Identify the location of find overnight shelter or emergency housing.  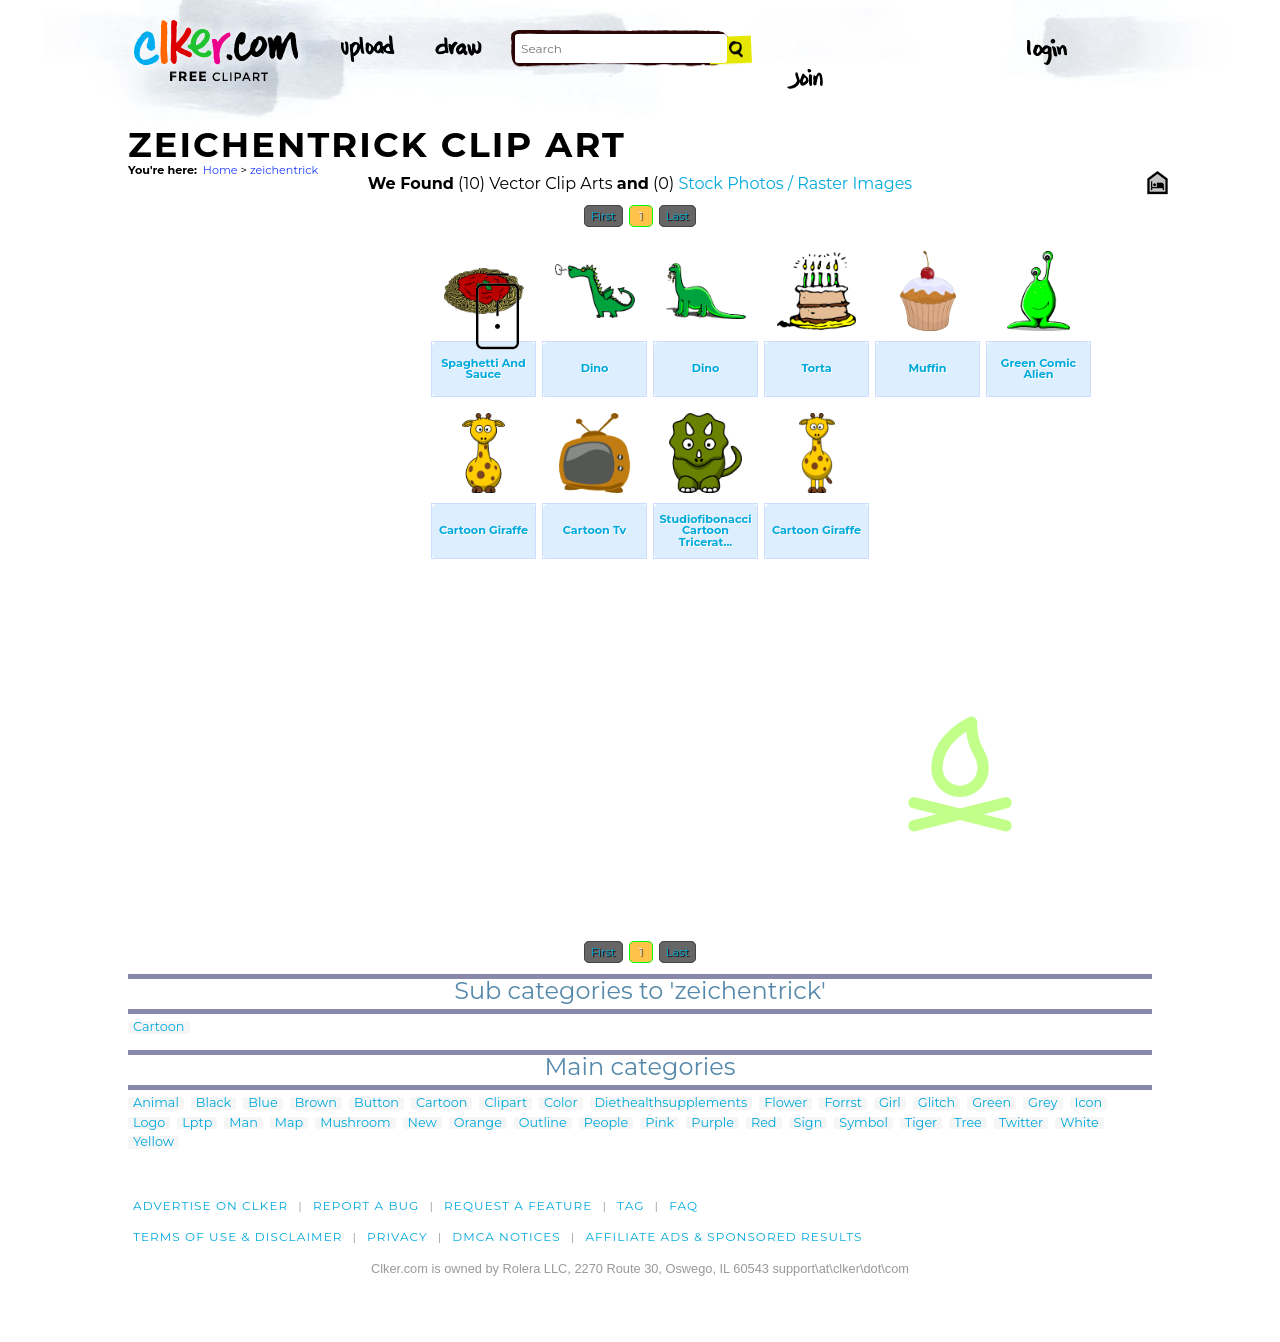
(1157, 182).